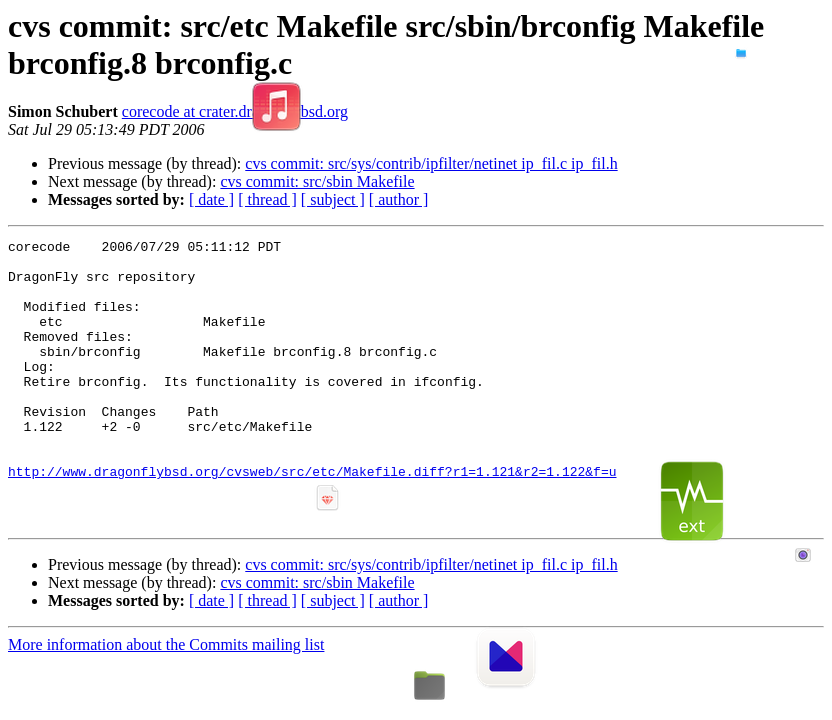 Image resolution: width=832 pixels, height=720 pixels. I want to click on ruby programming language source file, so click(327, 497).